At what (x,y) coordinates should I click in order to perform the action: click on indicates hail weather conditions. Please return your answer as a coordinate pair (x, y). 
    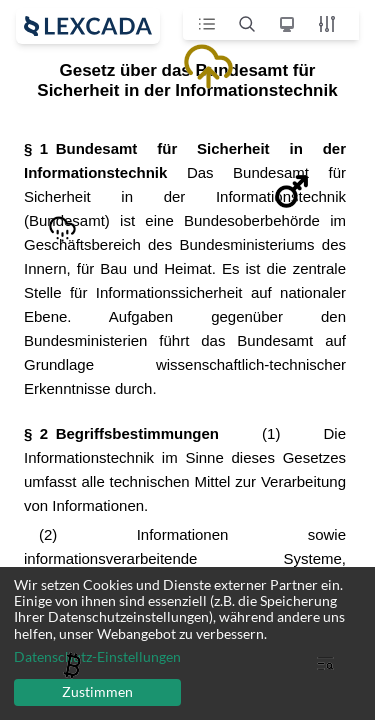
    Looking at the image, I should click on (62, 228).